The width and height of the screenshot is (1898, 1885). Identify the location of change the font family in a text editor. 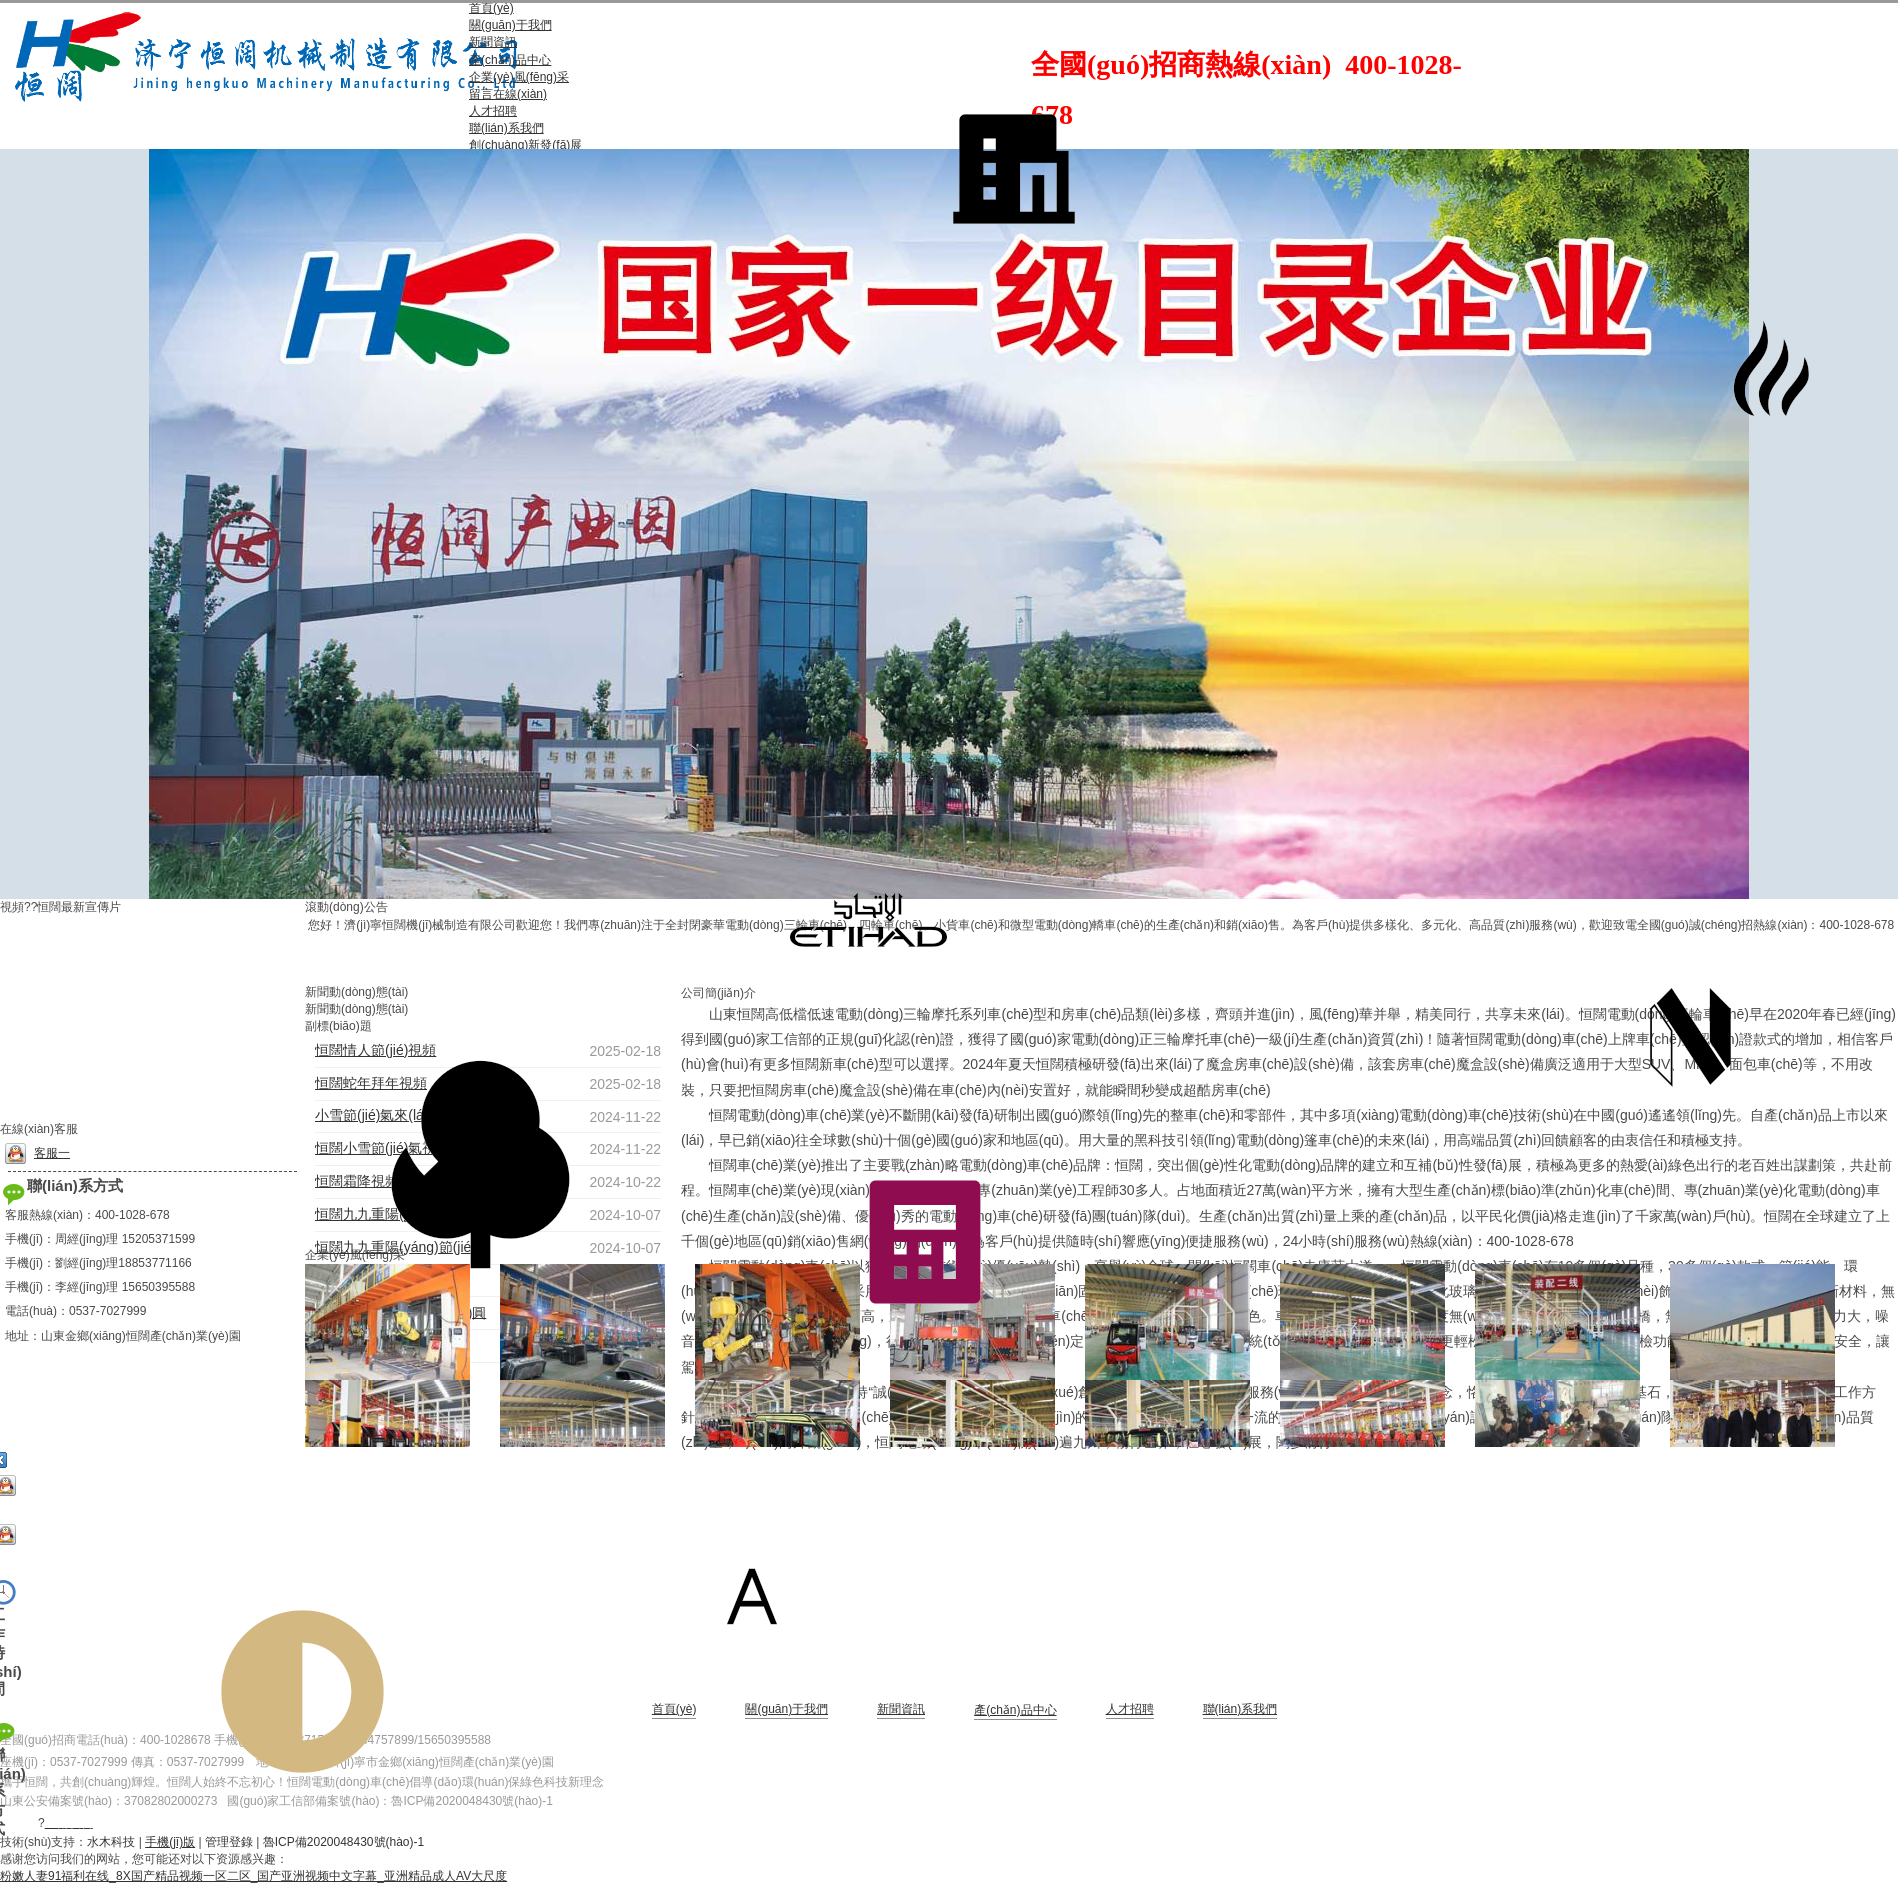
(752, 1595).